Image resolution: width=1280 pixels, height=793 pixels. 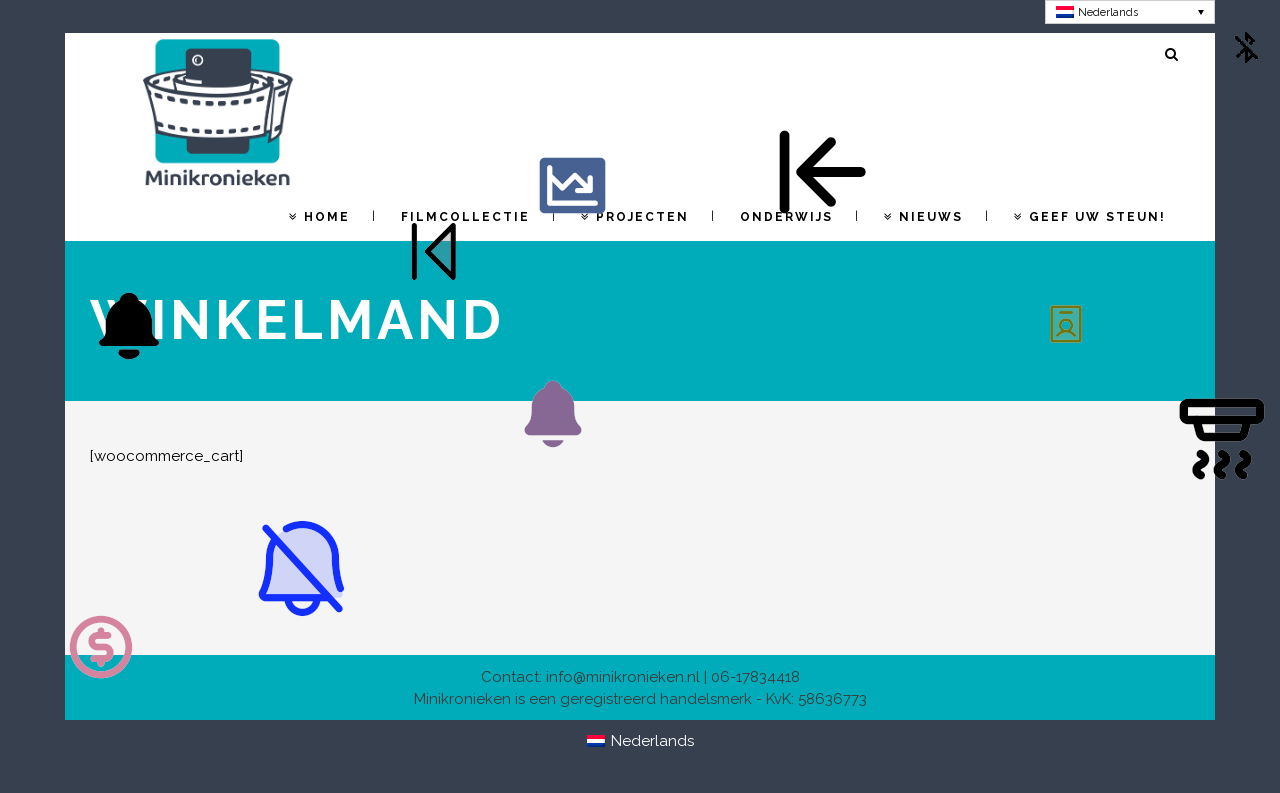 I want to click on view your notifications, so click(x=553, y=414).